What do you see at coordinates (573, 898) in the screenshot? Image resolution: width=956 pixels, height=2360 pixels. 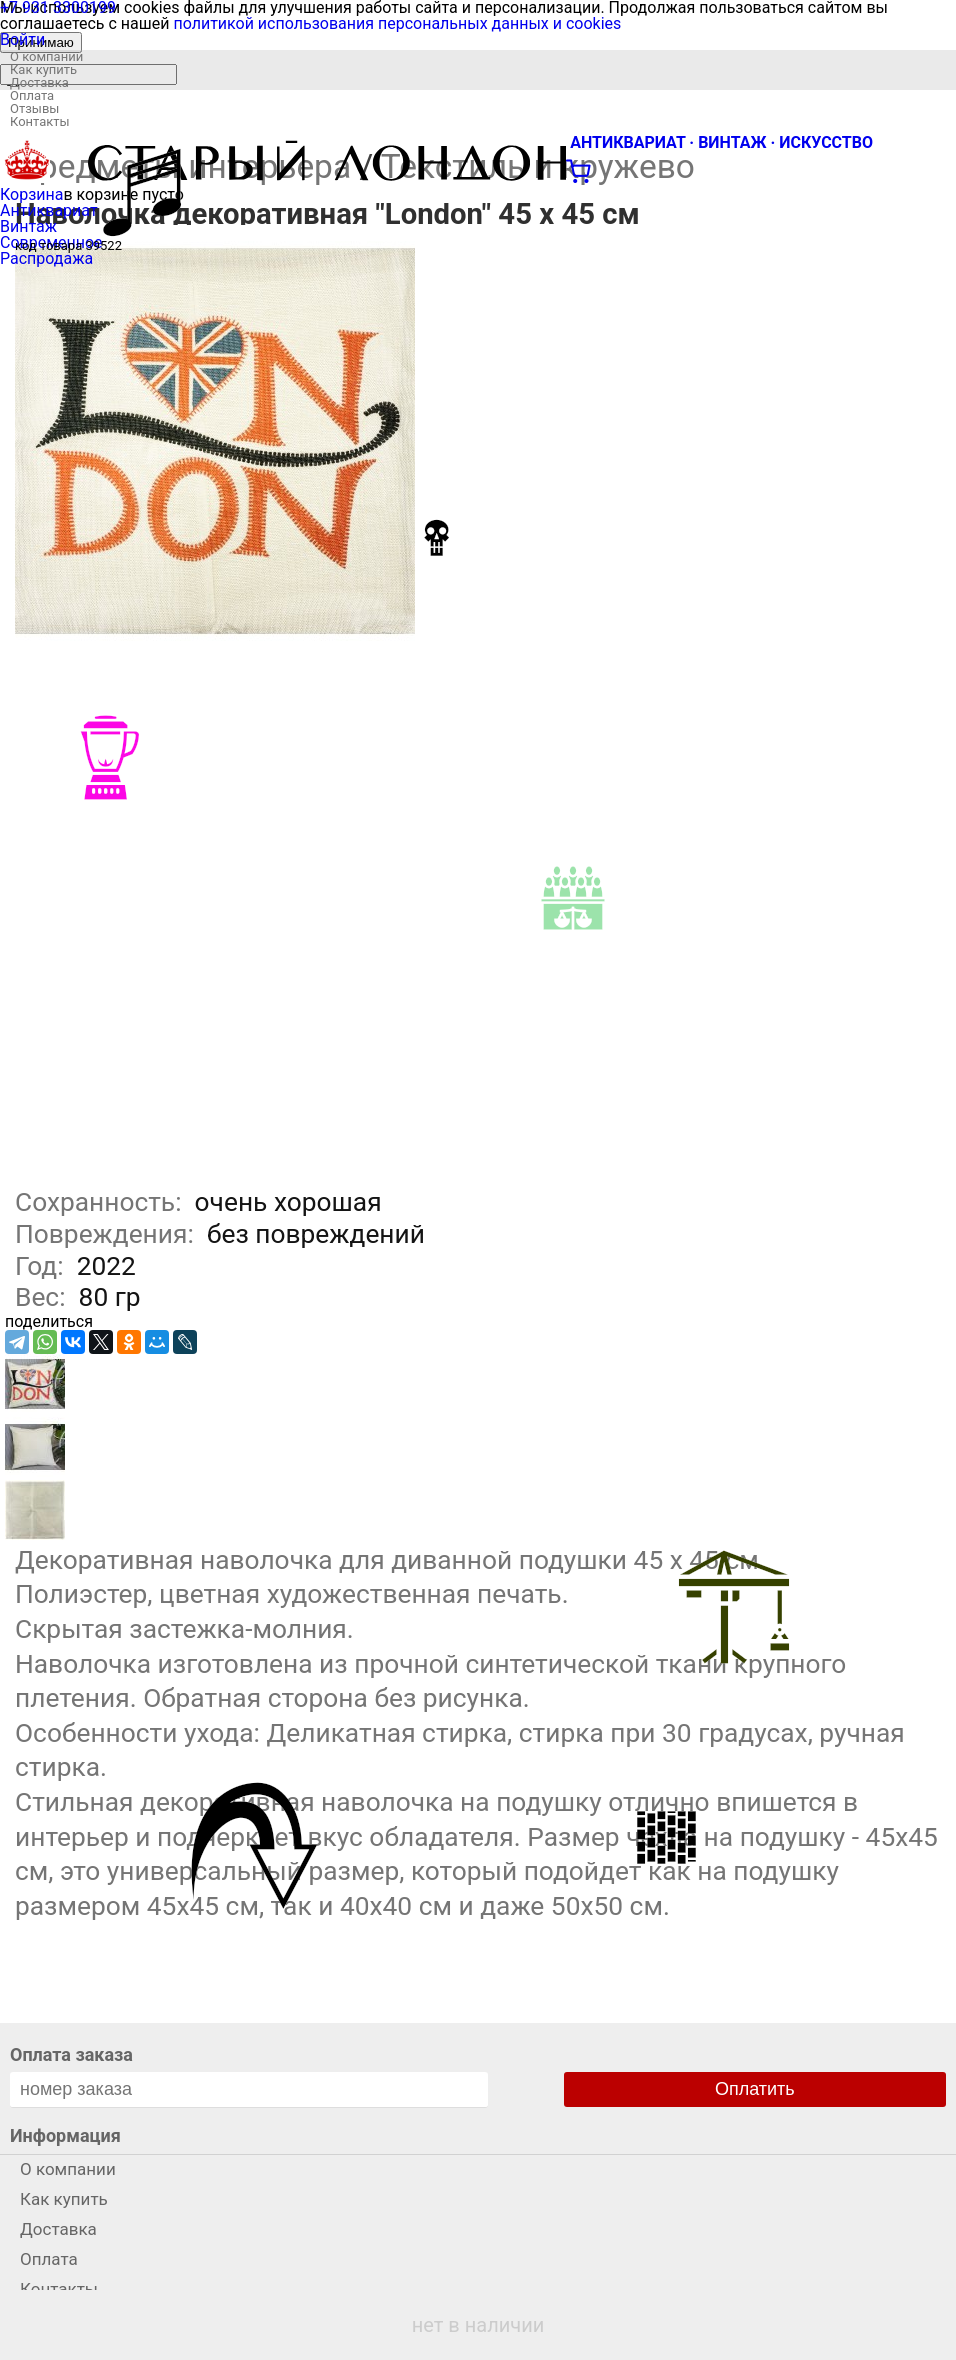 I see `view jury or tribunal panel` at bounding box center [573, 898].